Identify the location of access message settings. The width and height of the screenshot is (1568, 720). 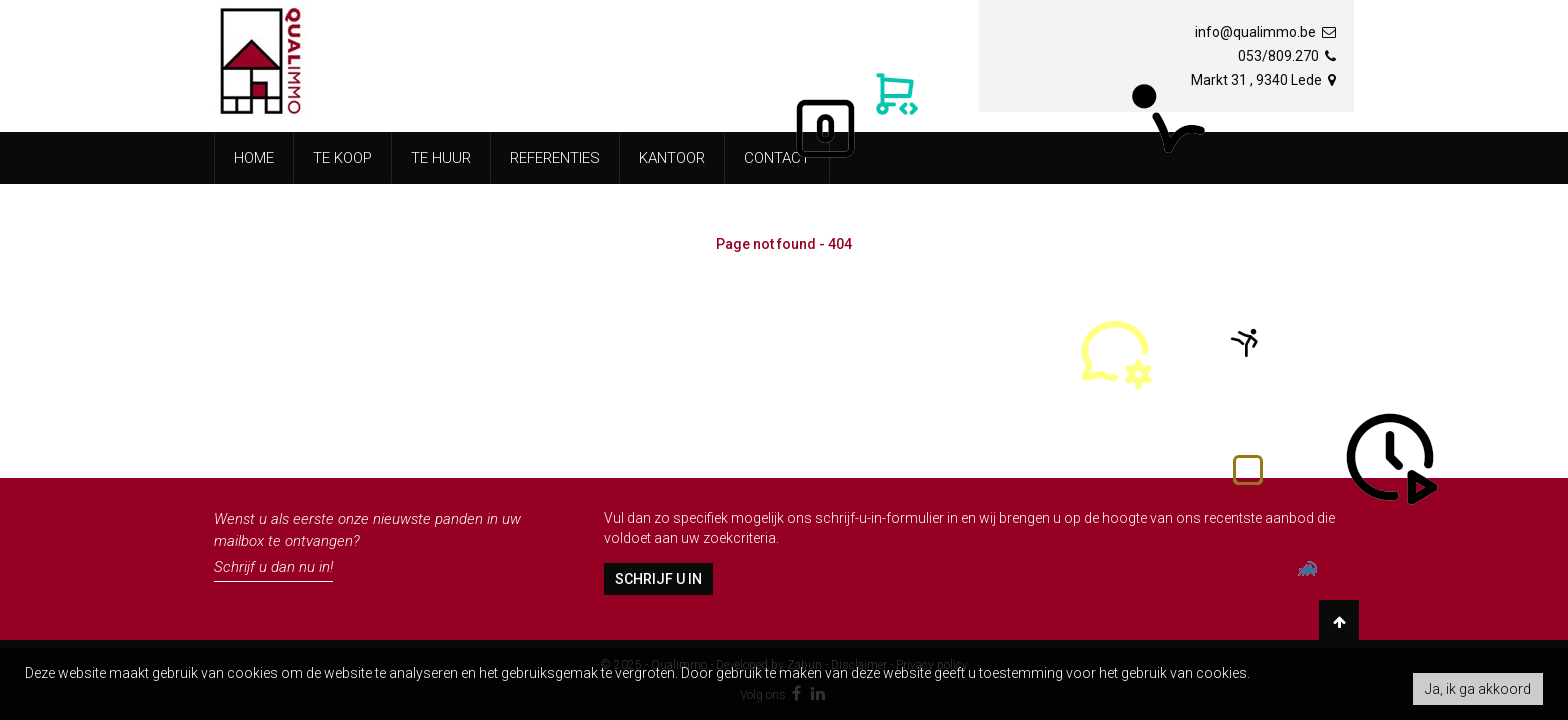
(1115, 351).